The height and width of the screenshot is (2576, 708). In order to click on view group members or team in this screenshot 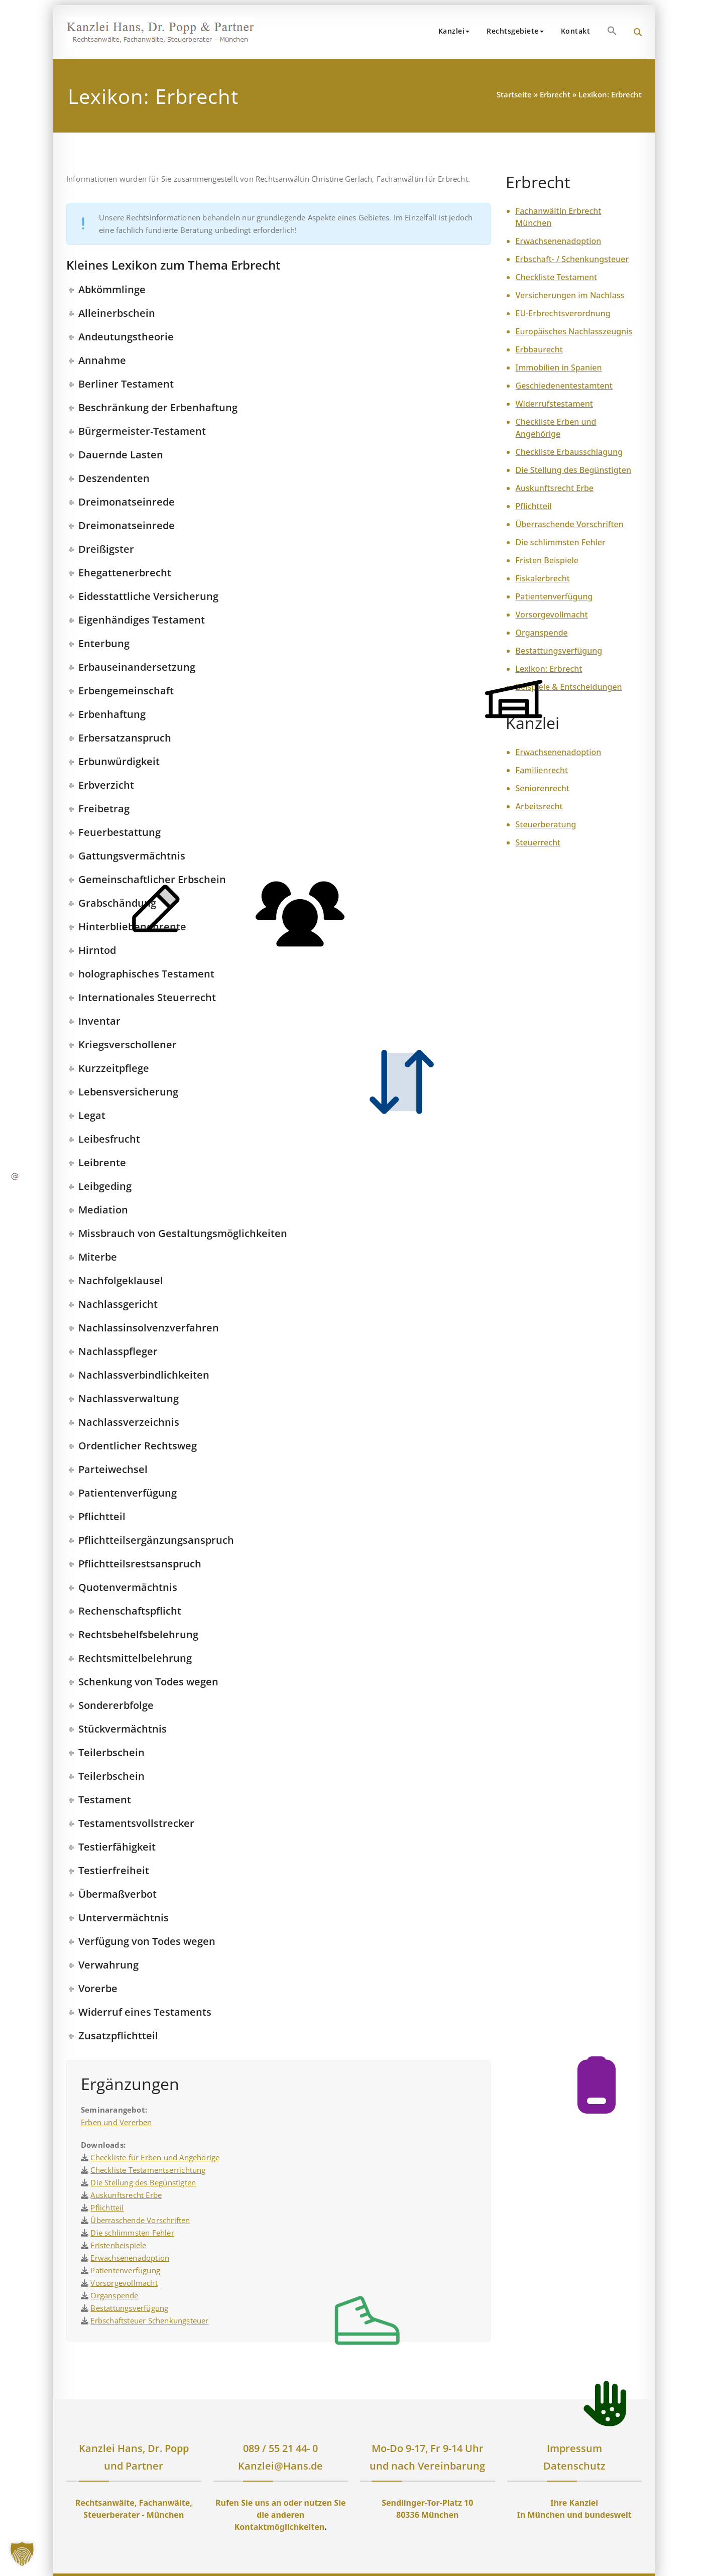, I will do `click(300, 911)`.